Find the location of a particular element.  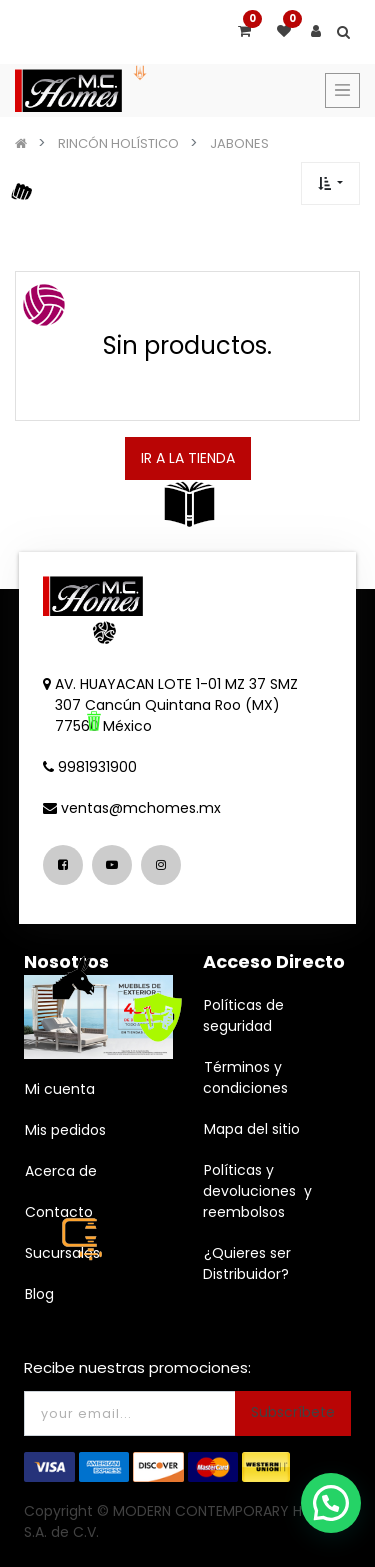

indicates falling rock hazard or danger zone is located at coordinates (140, 73).